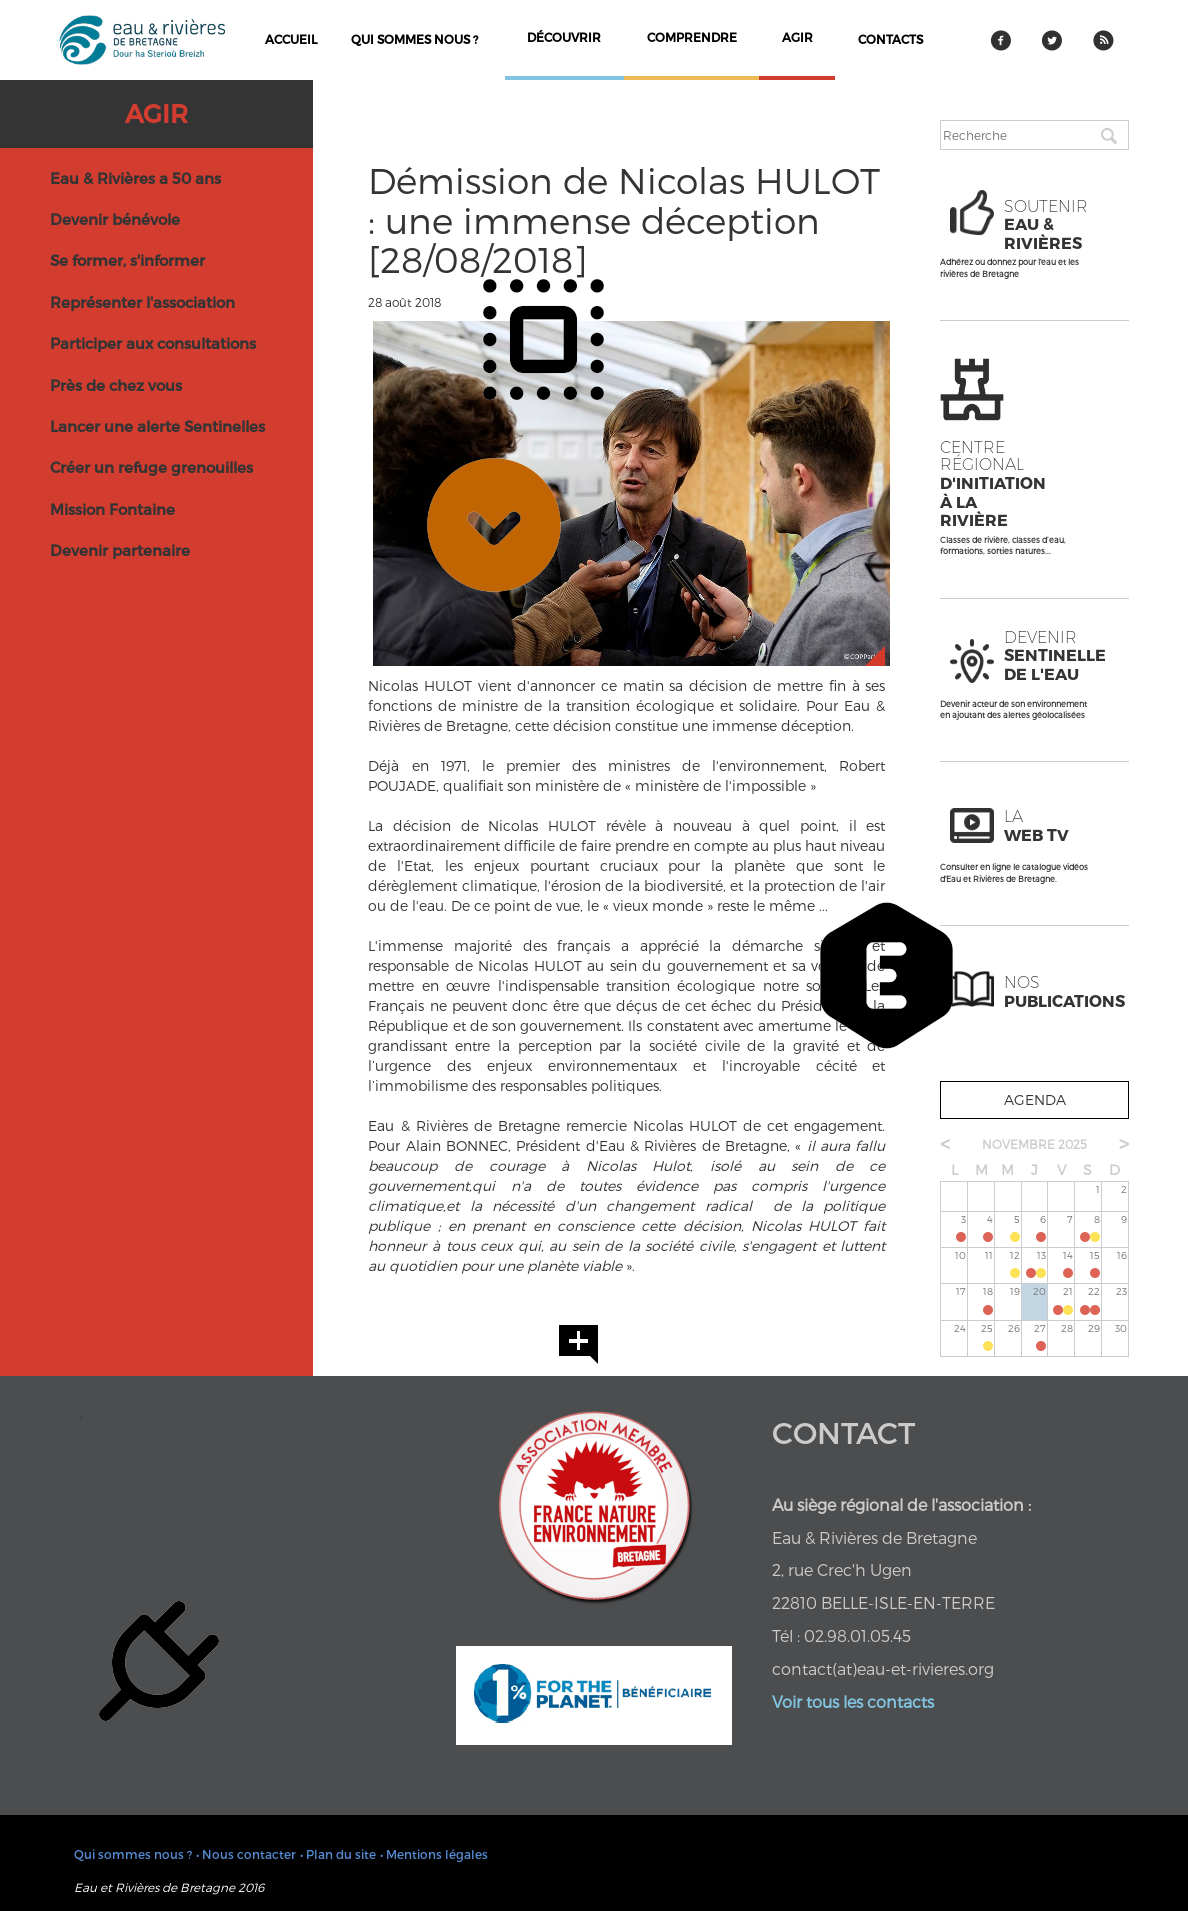 The width and height of the screenshot is (1188, 1911). I want to click on select all items in the current view, so click(543, 339).